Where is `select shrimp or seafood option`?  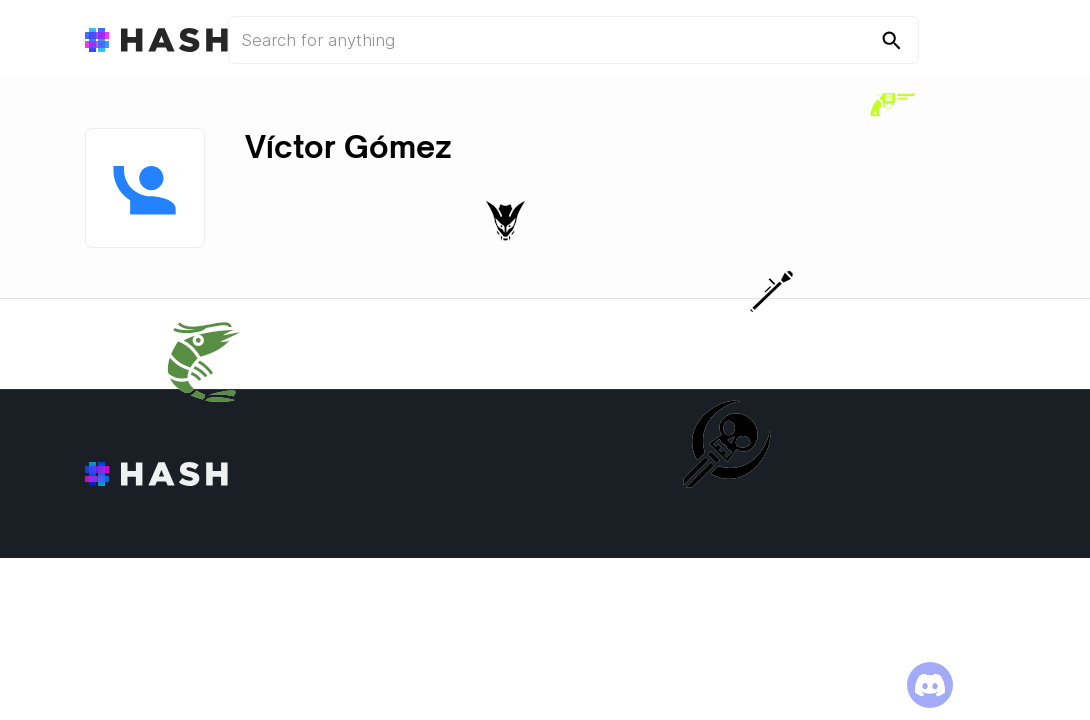 select shrimp or seafood option is located at coordinates (204, 362).